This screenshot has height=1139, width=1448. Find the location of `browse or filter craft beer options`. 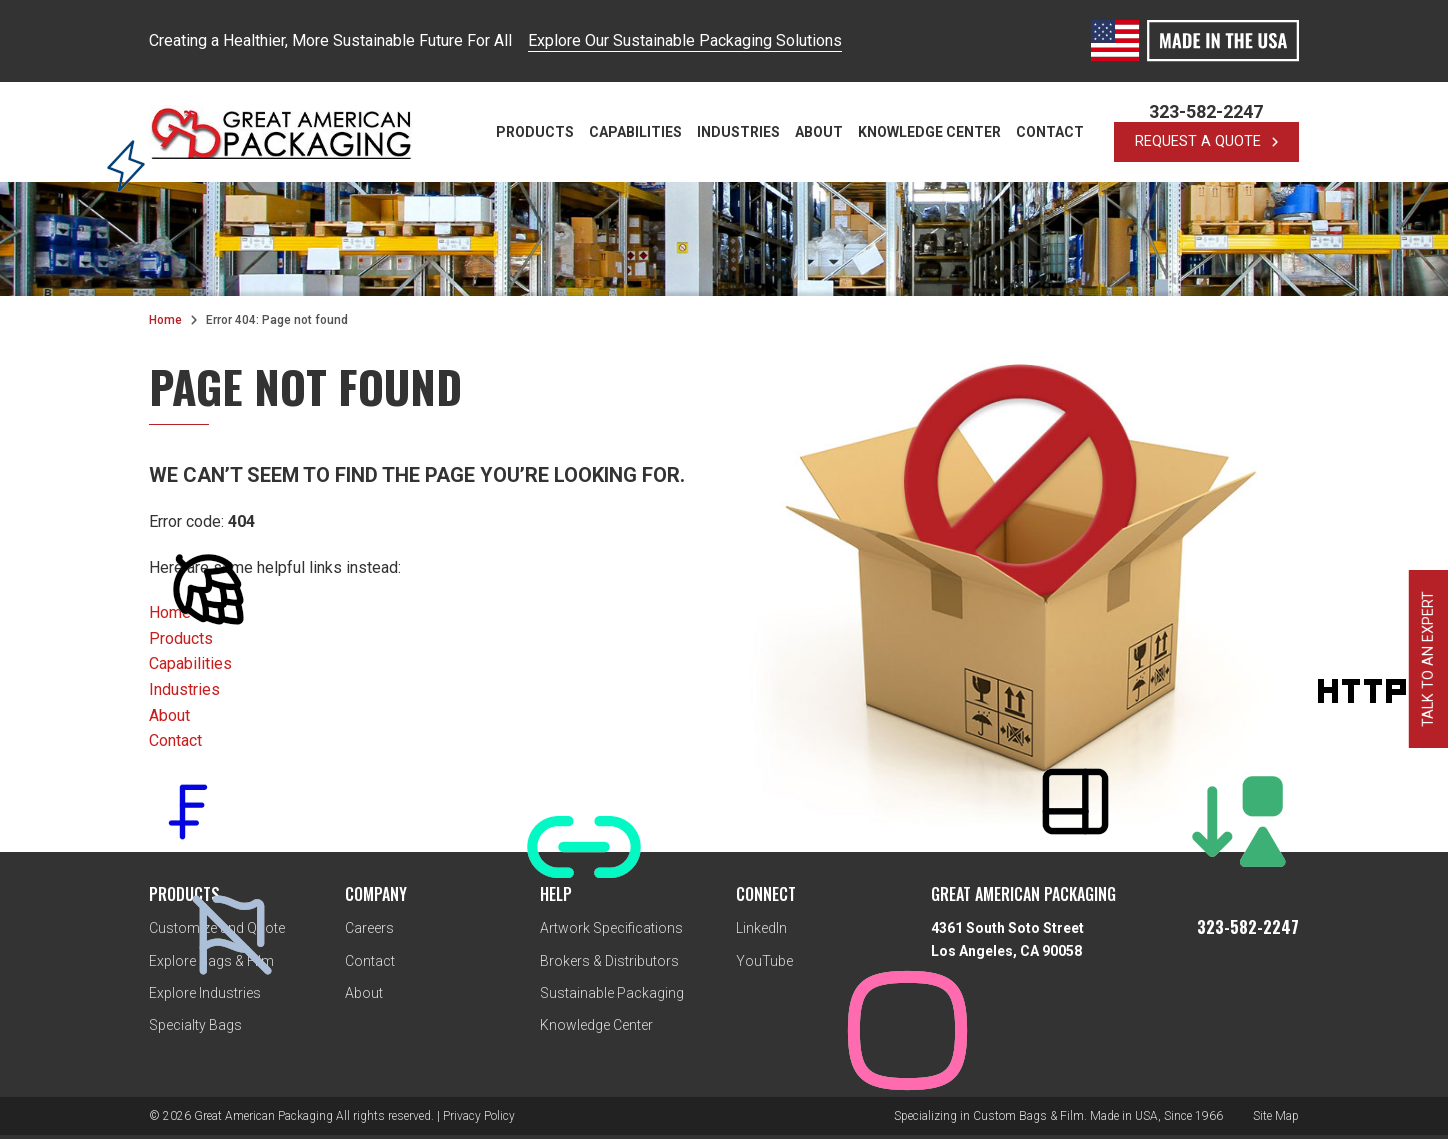

browse or filter craft beer options is located at coordinates (208, 589).